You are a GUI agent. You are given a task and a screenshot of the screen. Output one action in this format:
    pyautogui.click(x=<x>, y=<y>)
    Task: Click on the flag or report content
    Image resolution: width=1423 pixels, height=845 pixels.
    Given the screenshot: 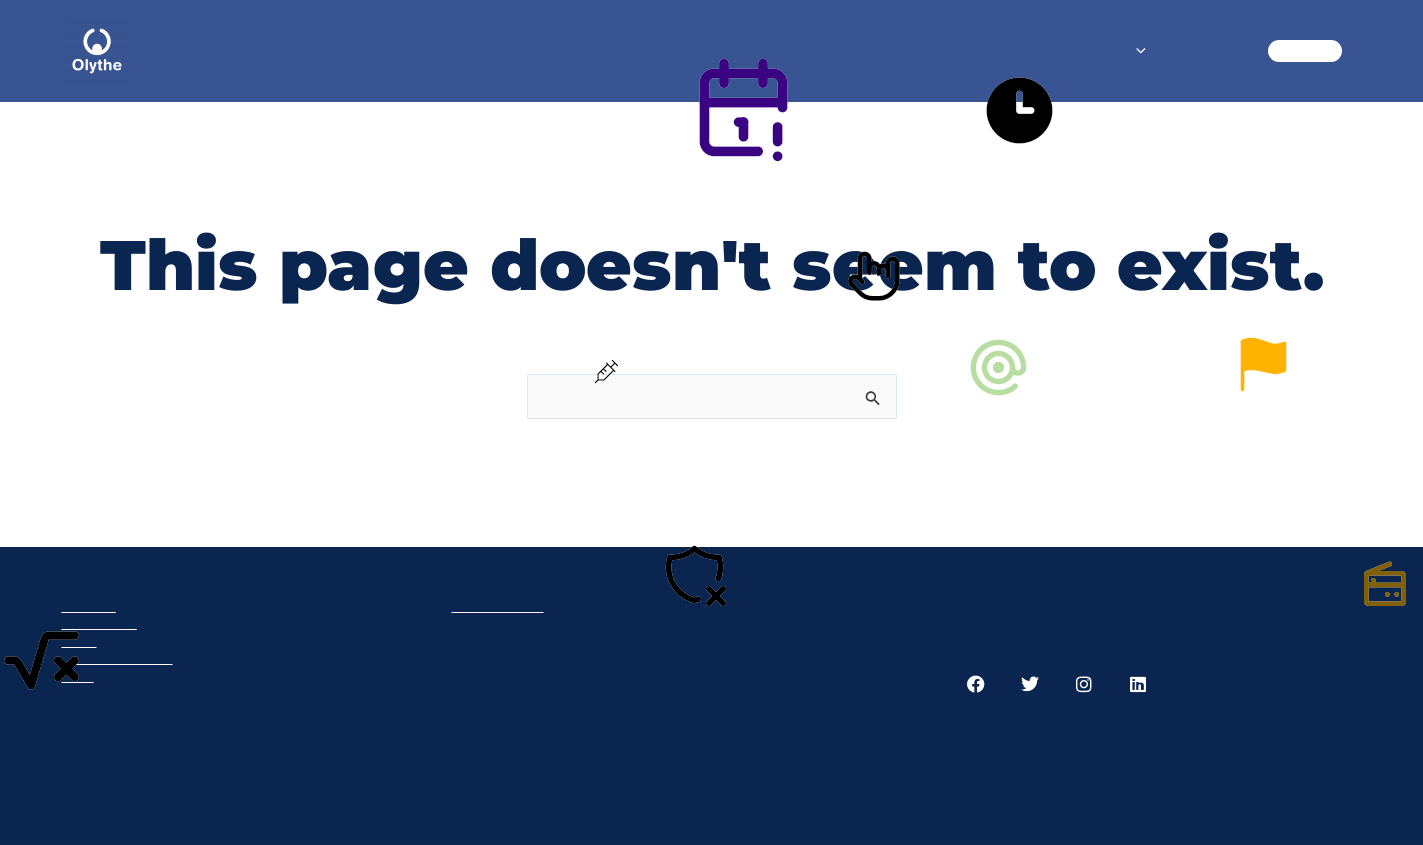 What is the action you would take?
    pyautogui.click(x=1263, y=364)
    